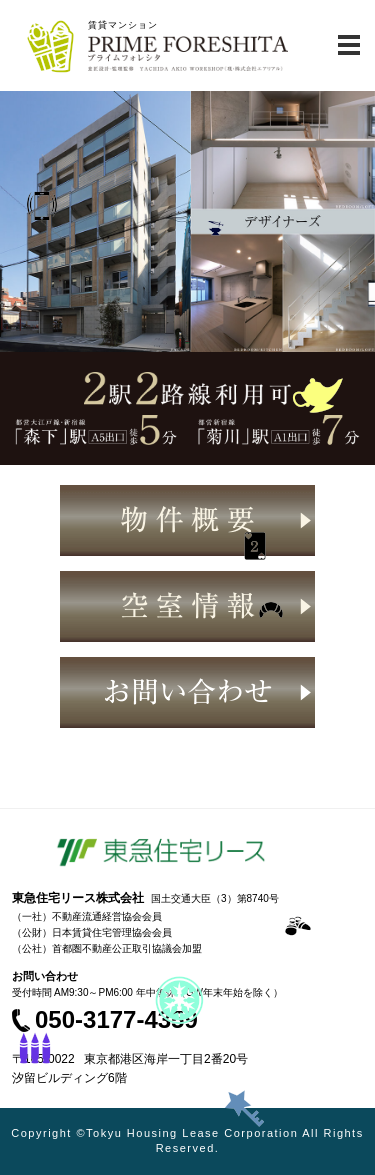 This screenshot has height=1175, width=375. Describe the element at coordinates (215, 227) in the screenshot. I see `access the weapon crafting menu` at that location.